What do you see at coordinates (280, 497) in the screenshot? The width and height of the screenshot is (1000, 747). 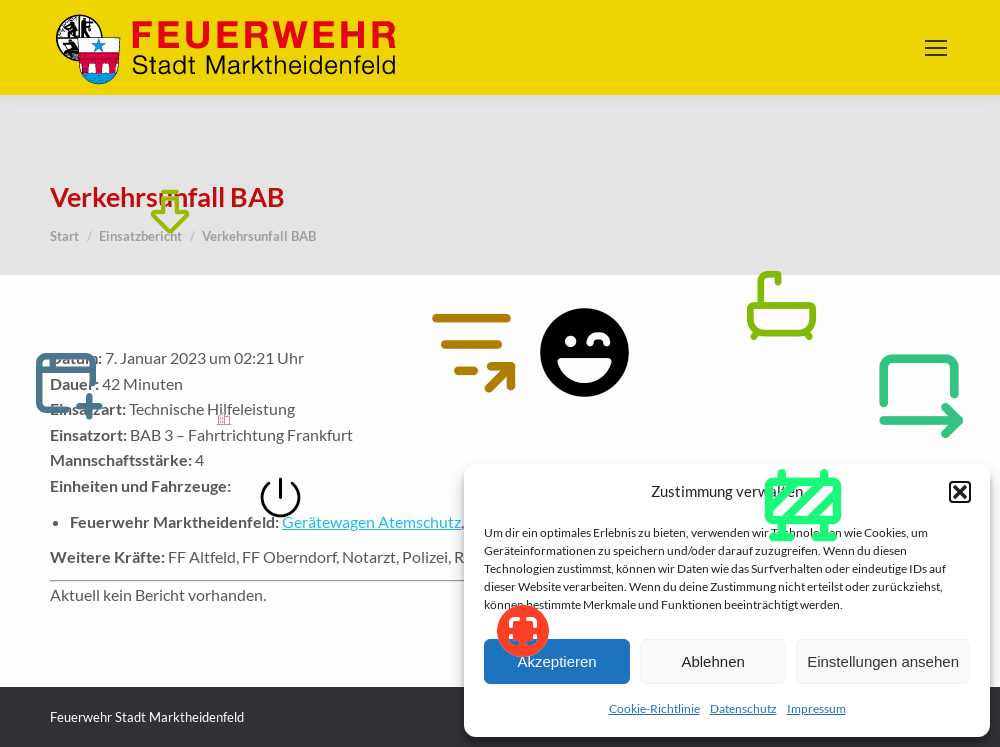 I see `turn off or shut down the device` at bounding box center [280, 497].